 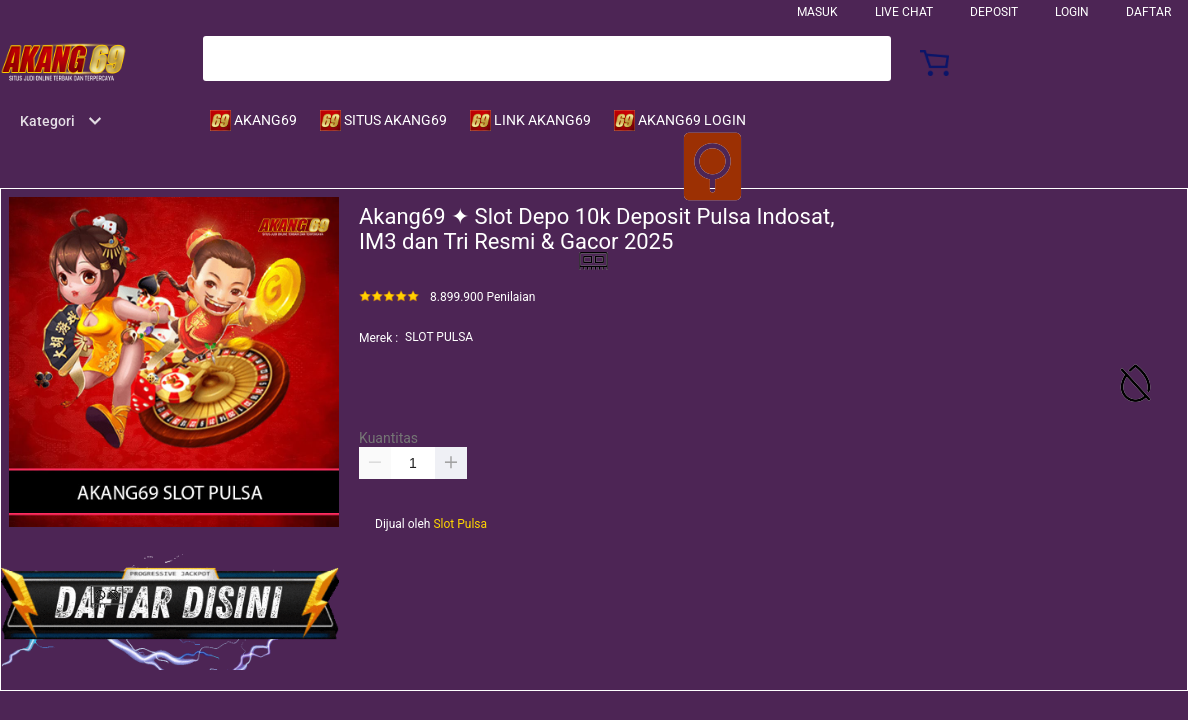 I want to click on disable water or liquid detection, so click(x=1135, y=384).